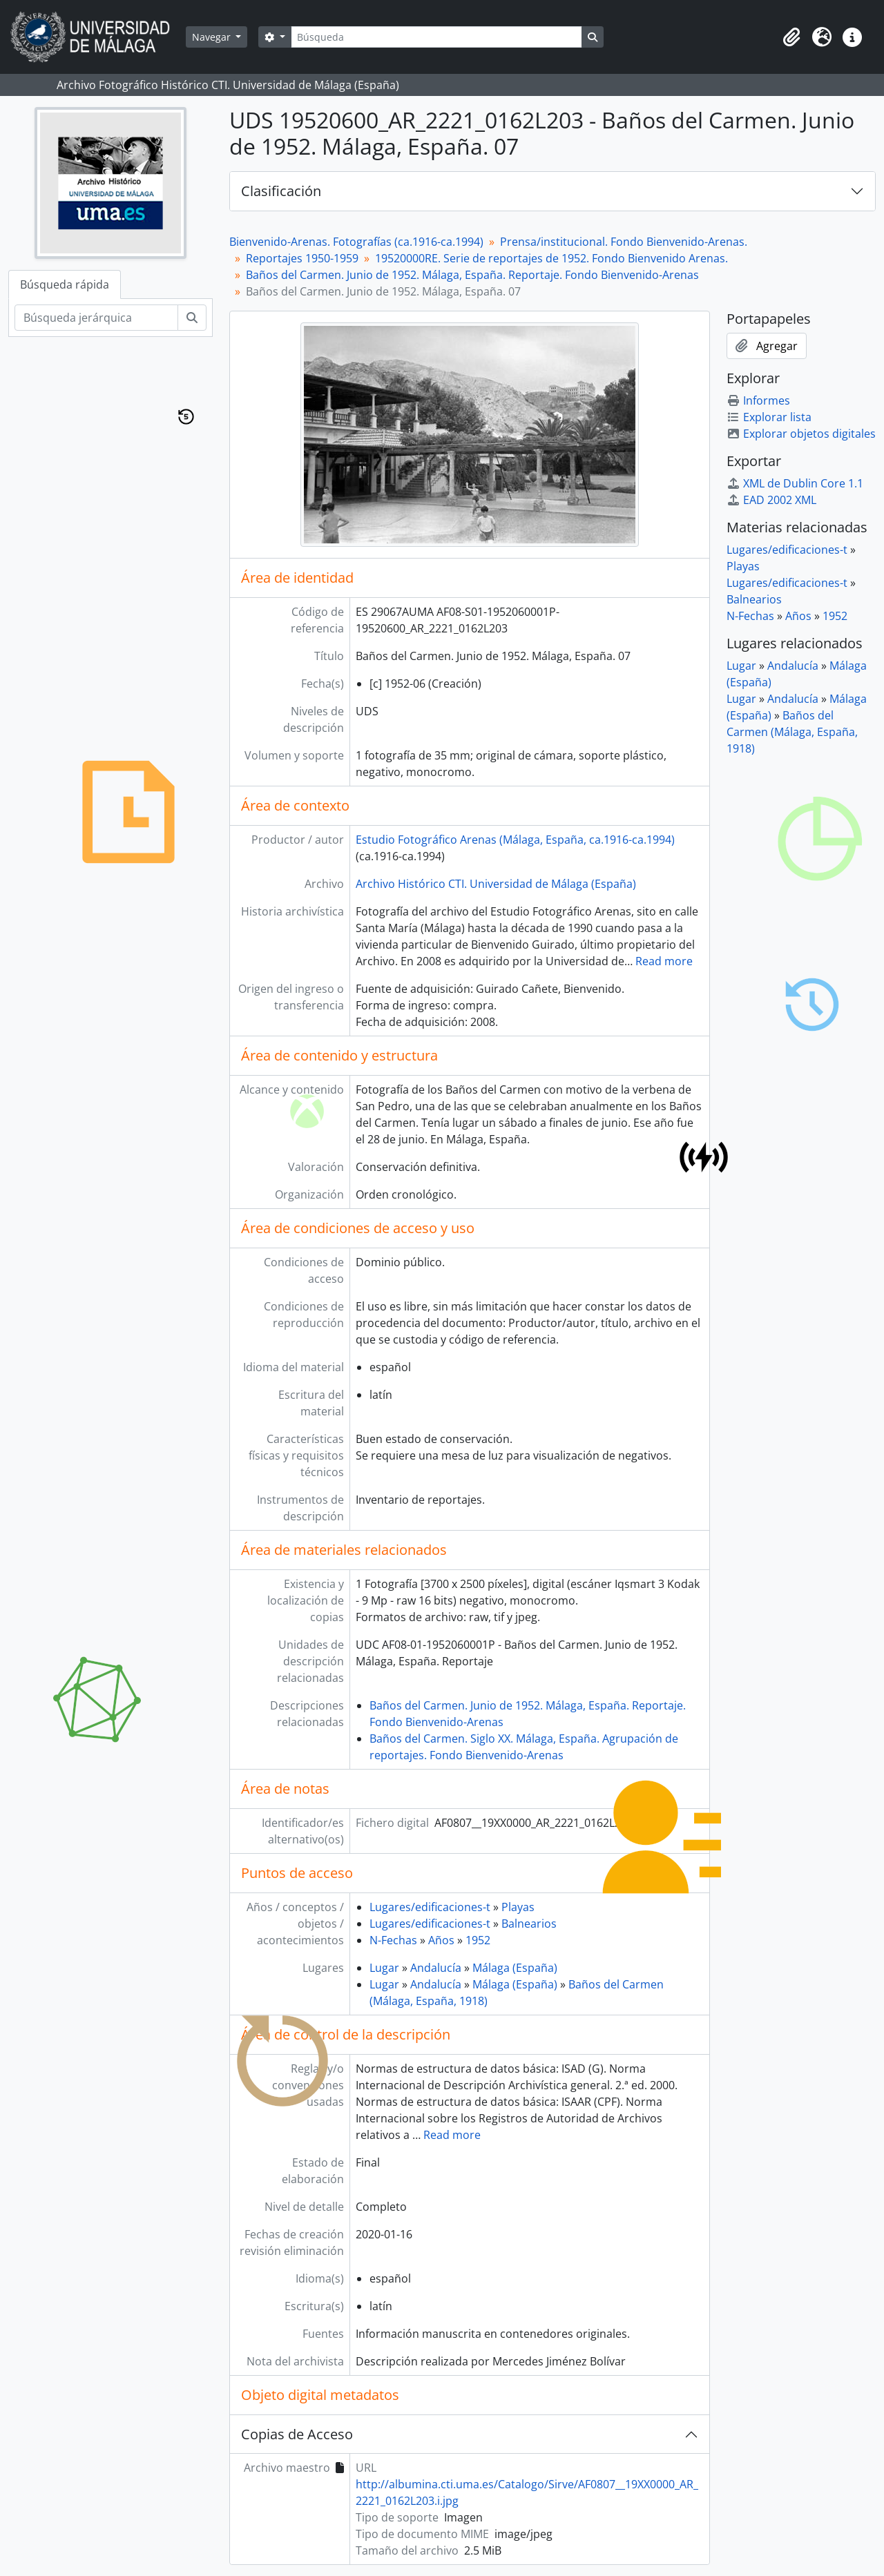 This screenshot has width=884, height=2576. What do you see at coordinates (704, 1157) in the screenshot?
I see `indicates wireless charging is active` at bounding box center [704, 1157].